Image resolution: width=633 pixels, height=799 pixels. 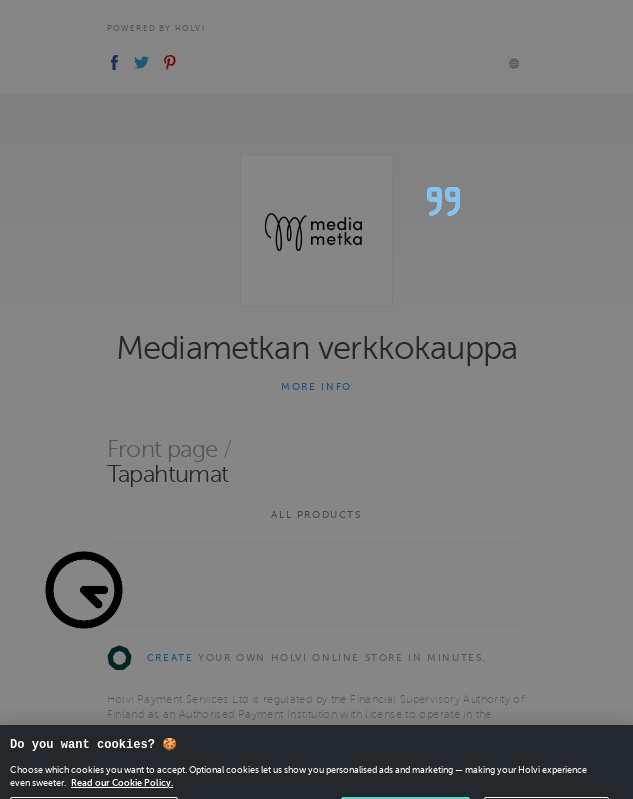 What do you see at coordinates (84, 590) in the screenshot?
I see `indicates afternoon time or PM hours` at bounding box center [84, 590].